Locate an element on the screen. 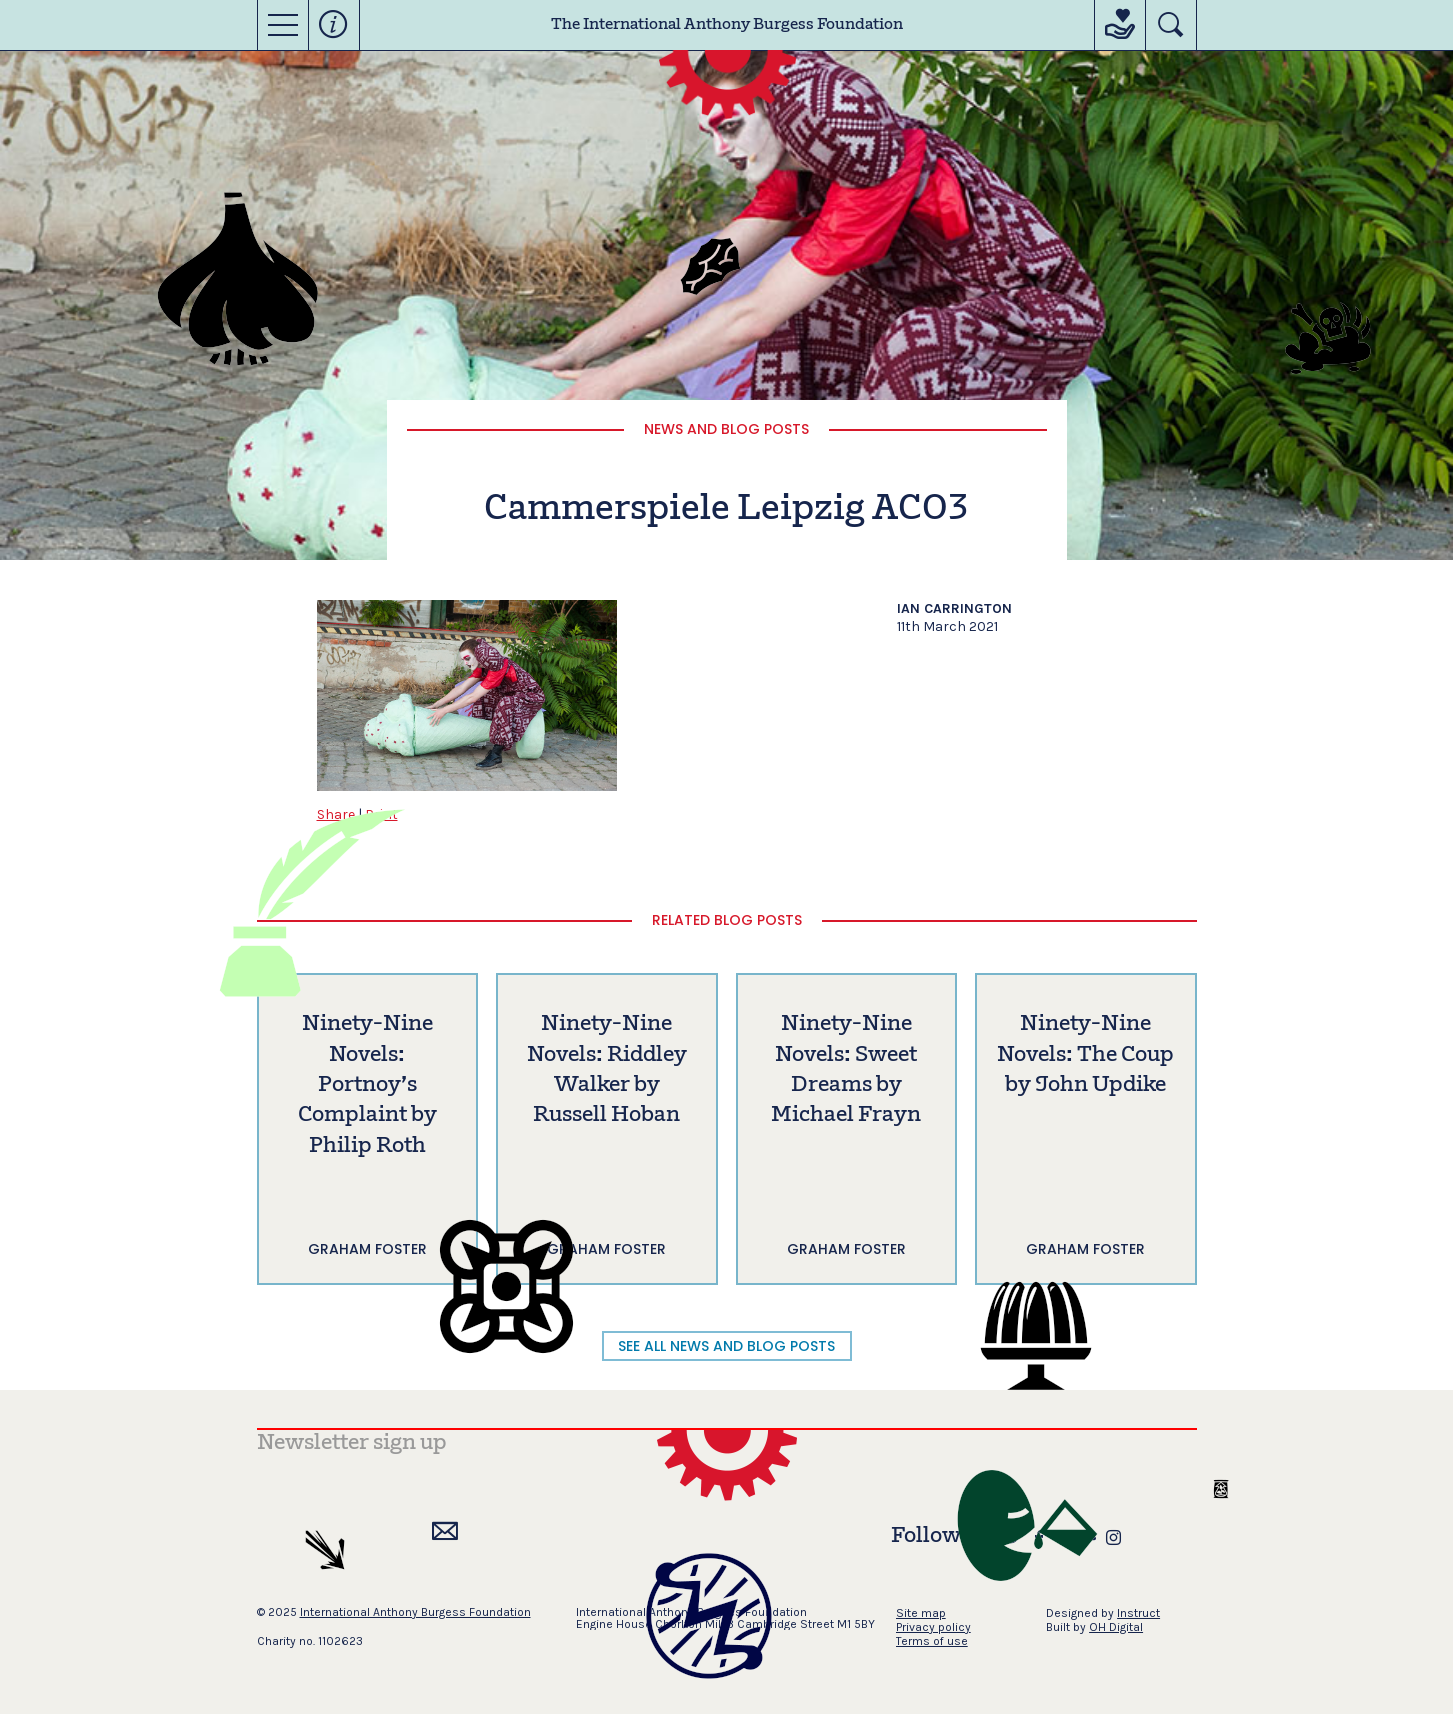  ingredient icon for garlic in a cooking or recipe app is located at coordinates (238, 276).